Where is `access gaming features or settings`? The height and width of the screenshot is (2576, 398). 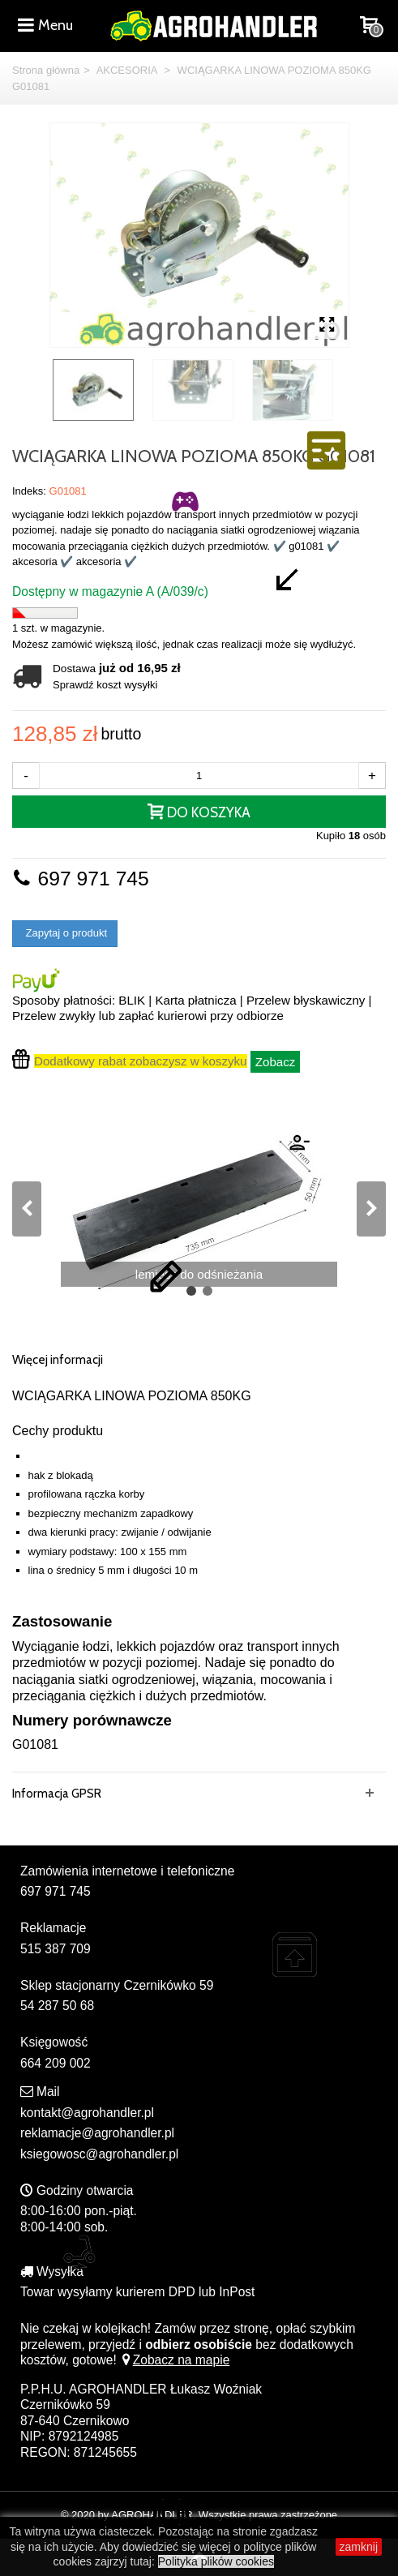 access gaming features or settings is located at coordinates (185, 501).